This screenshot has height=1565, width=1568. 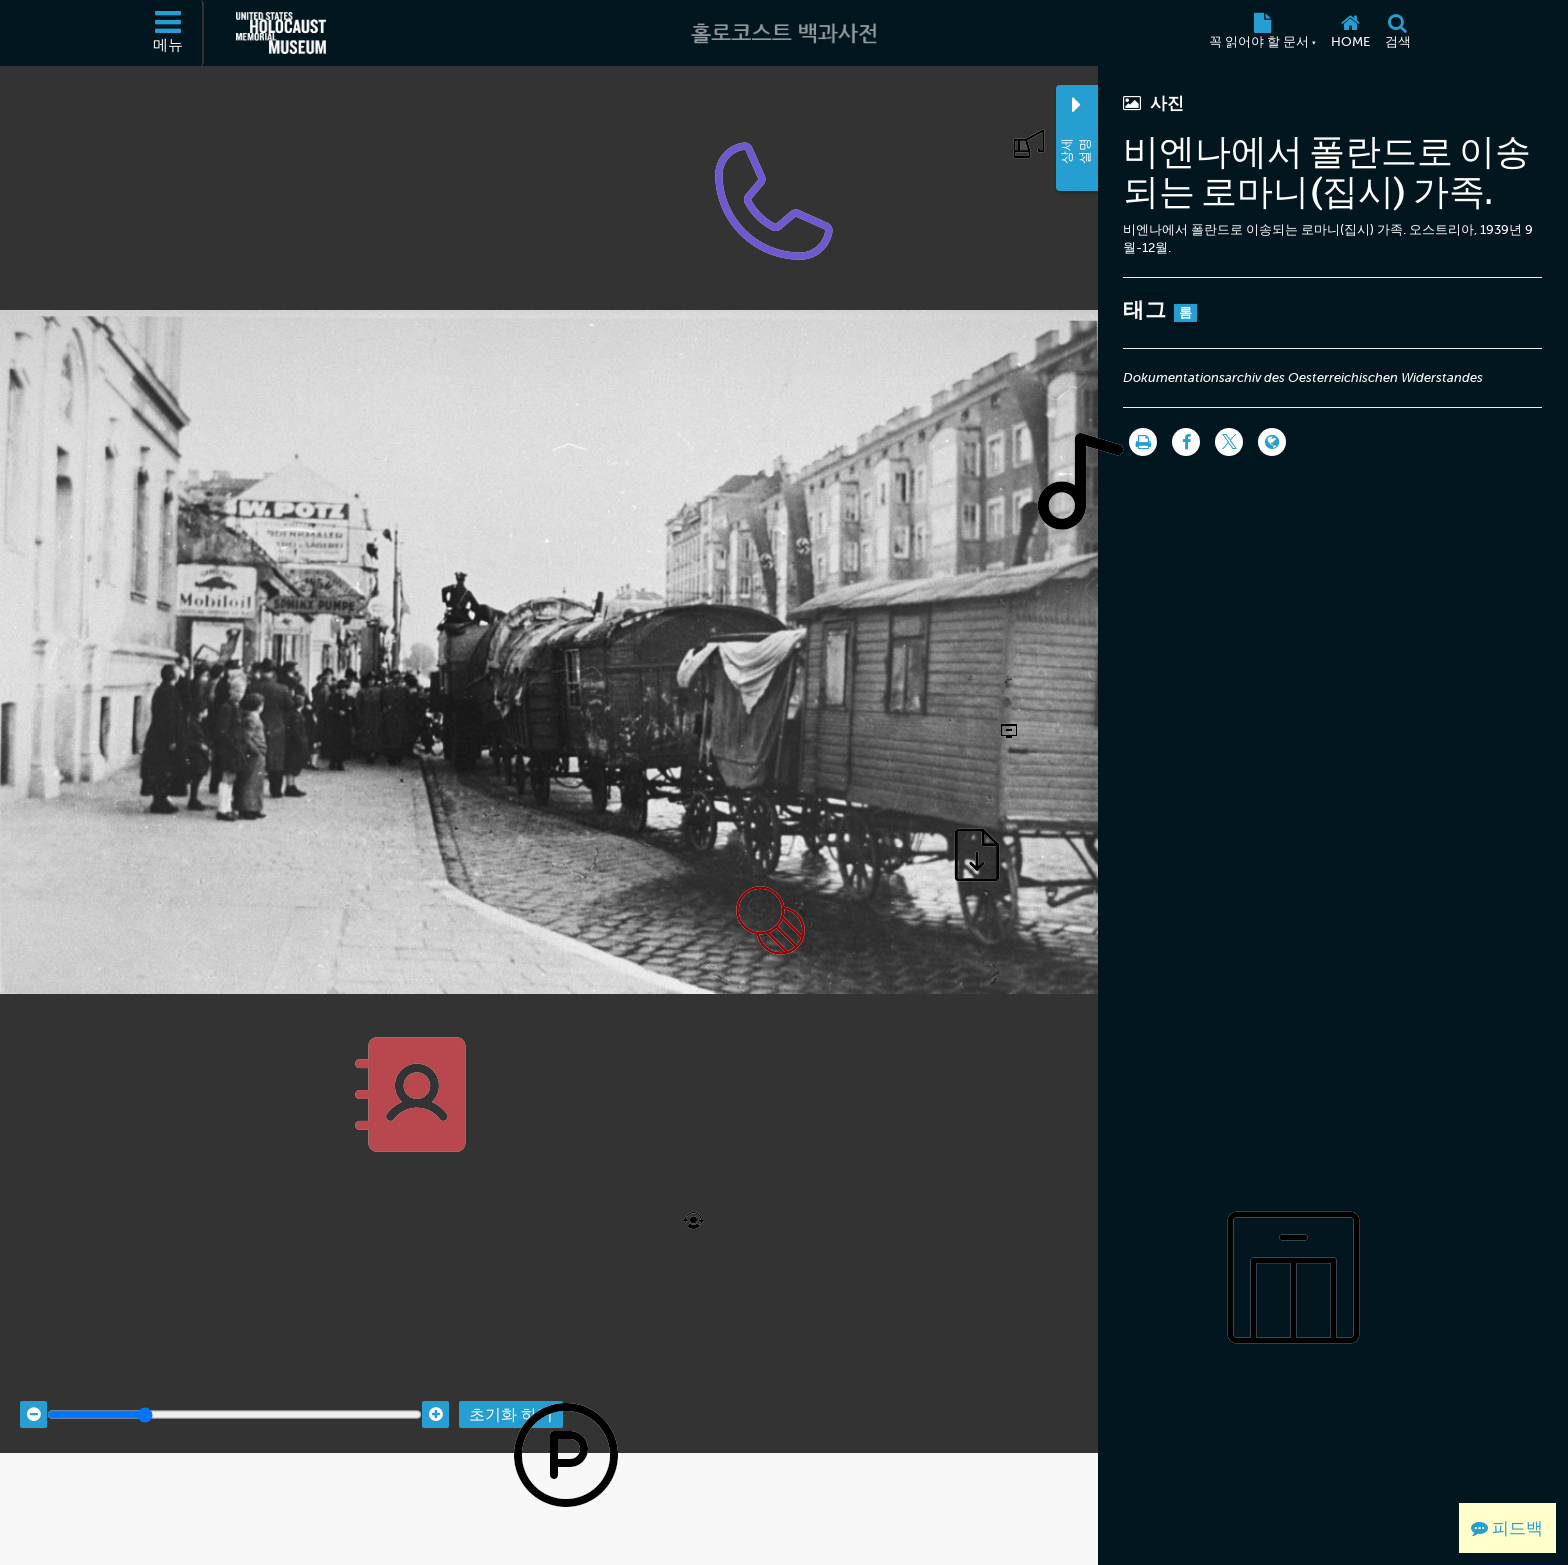 What do you see at coordinates (566, 1455) in the screenshot?
I see `indicates parking availability or location` at bounding box center [566, 1455].